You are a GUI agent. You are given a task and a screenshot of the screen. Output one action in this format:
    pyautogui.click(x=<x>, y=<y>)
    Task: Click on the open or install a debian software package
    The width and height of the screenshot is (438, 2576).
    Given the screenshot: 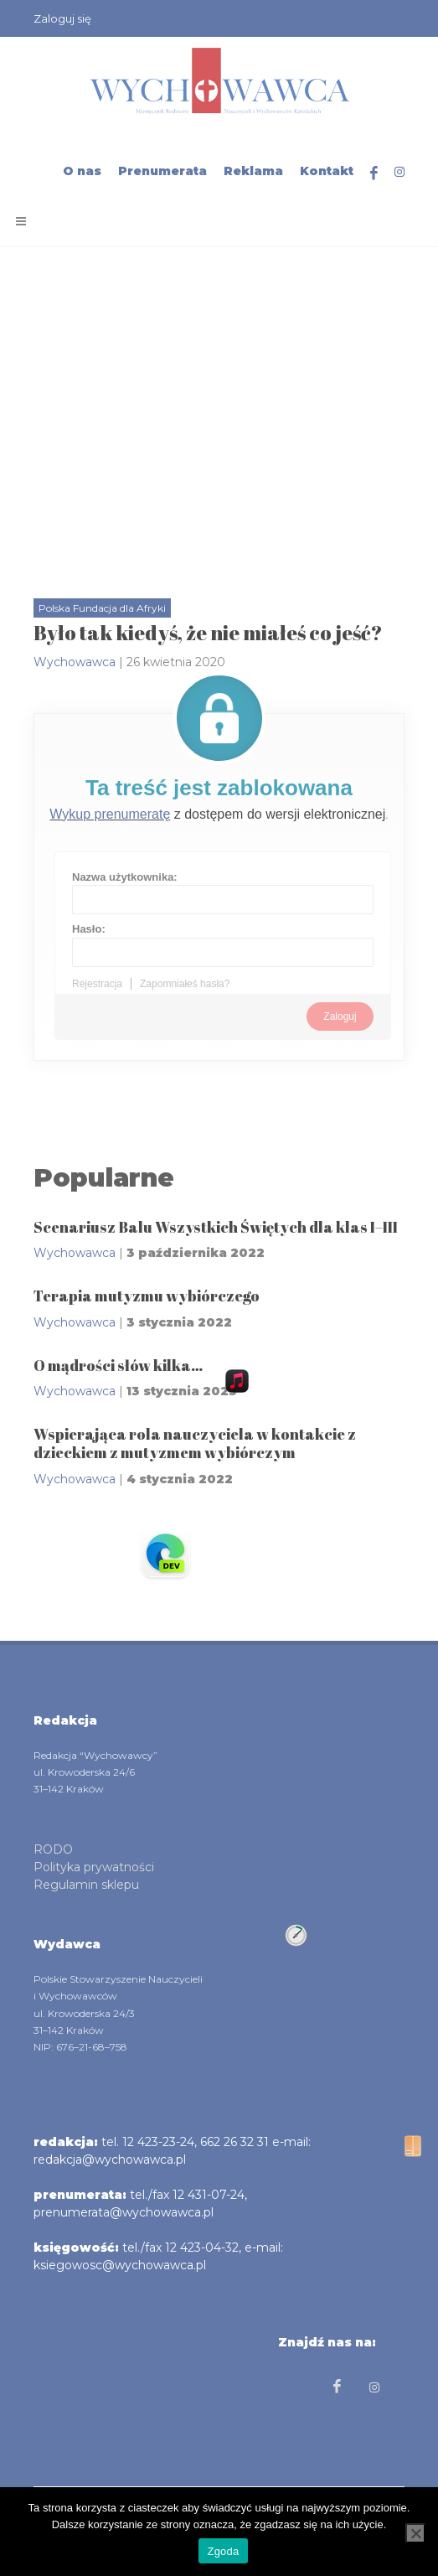 What is the action you would take?
    pyautogui.click(x=413, y=2146)
    